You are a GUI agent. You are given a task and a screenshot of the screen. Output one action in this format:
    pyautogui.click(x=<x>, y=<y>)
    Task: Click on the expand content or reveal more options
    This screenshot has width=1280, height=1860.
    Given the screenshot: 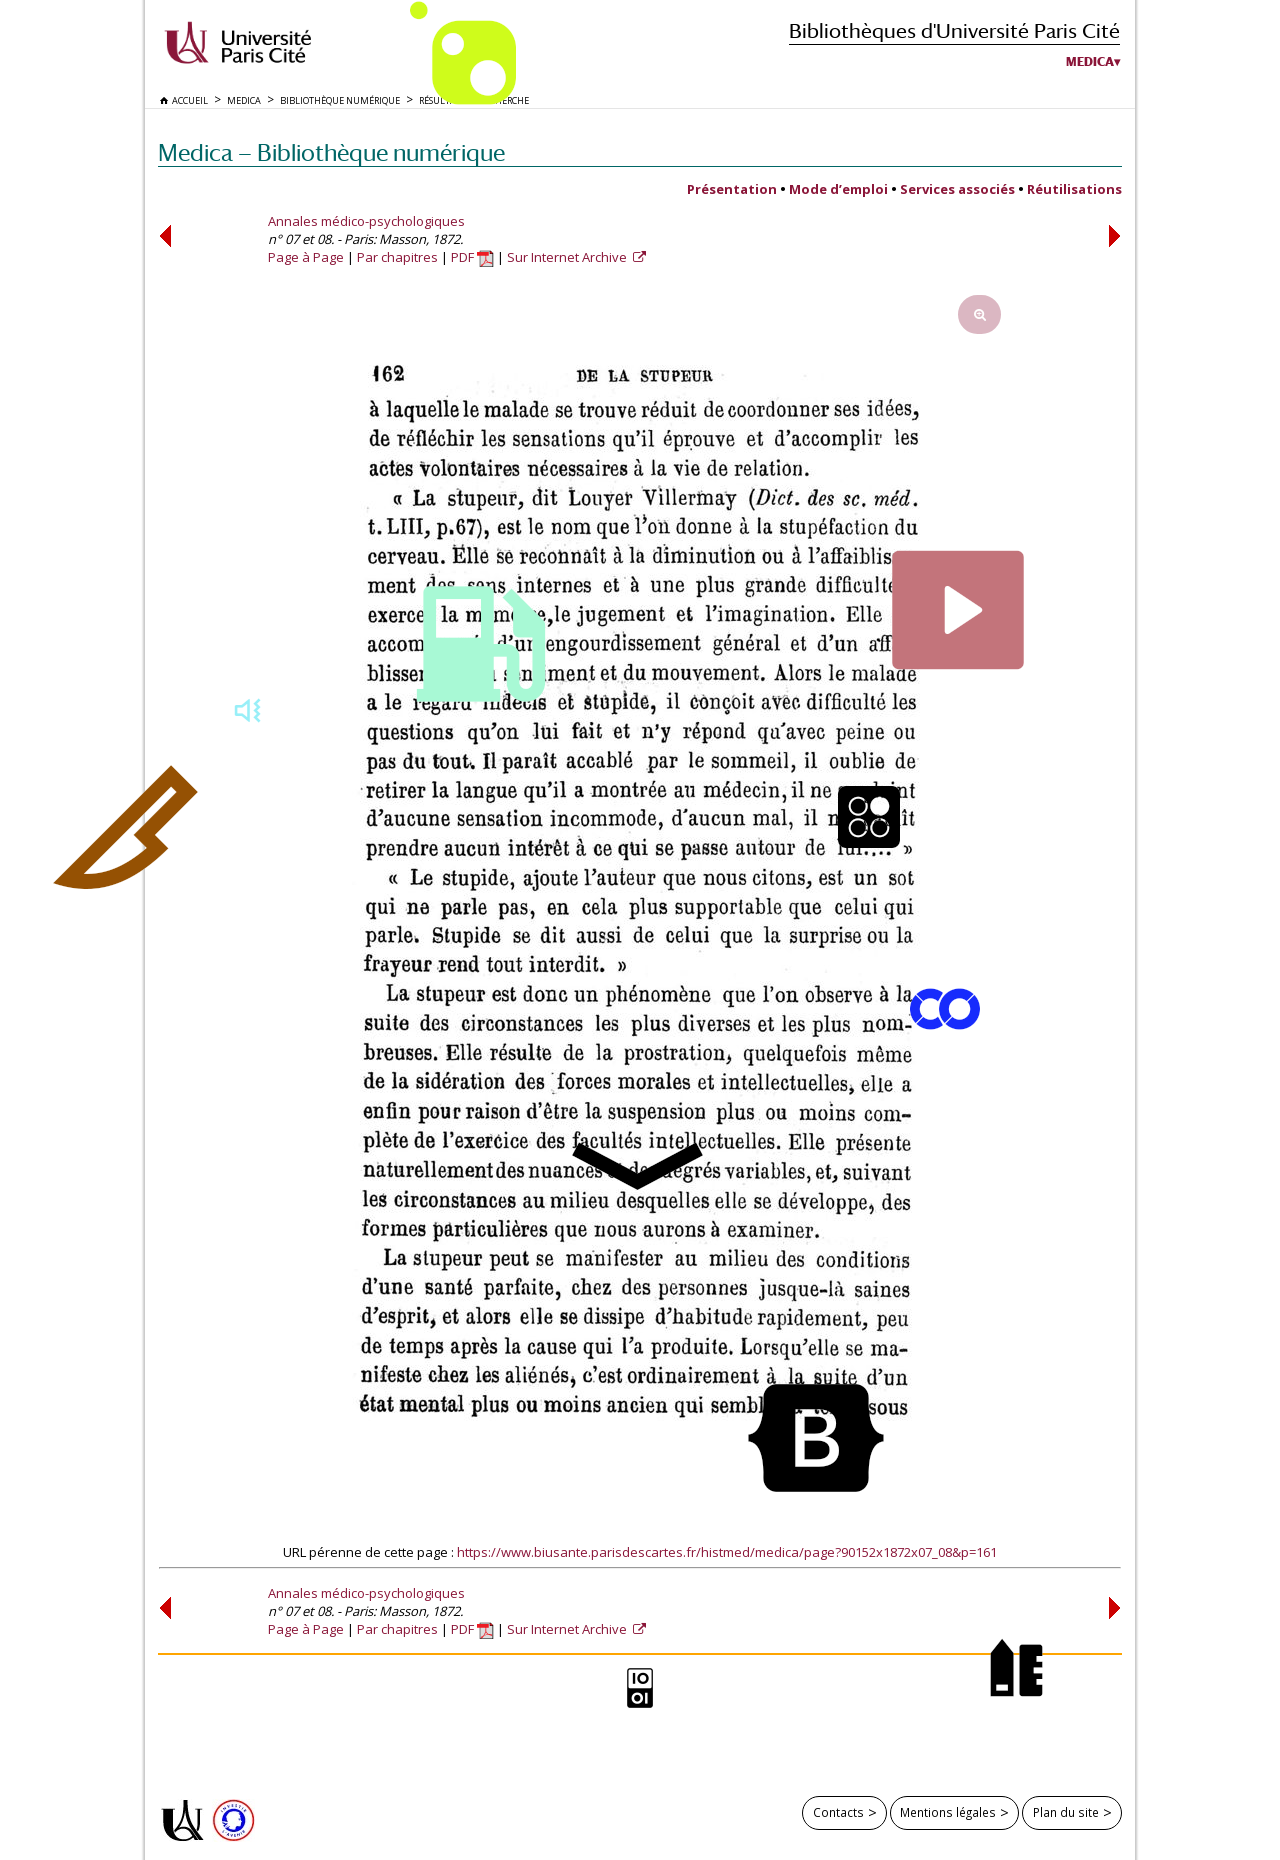 What is the action you would take?
    pyautogui.click(x=637, y=1163)
    